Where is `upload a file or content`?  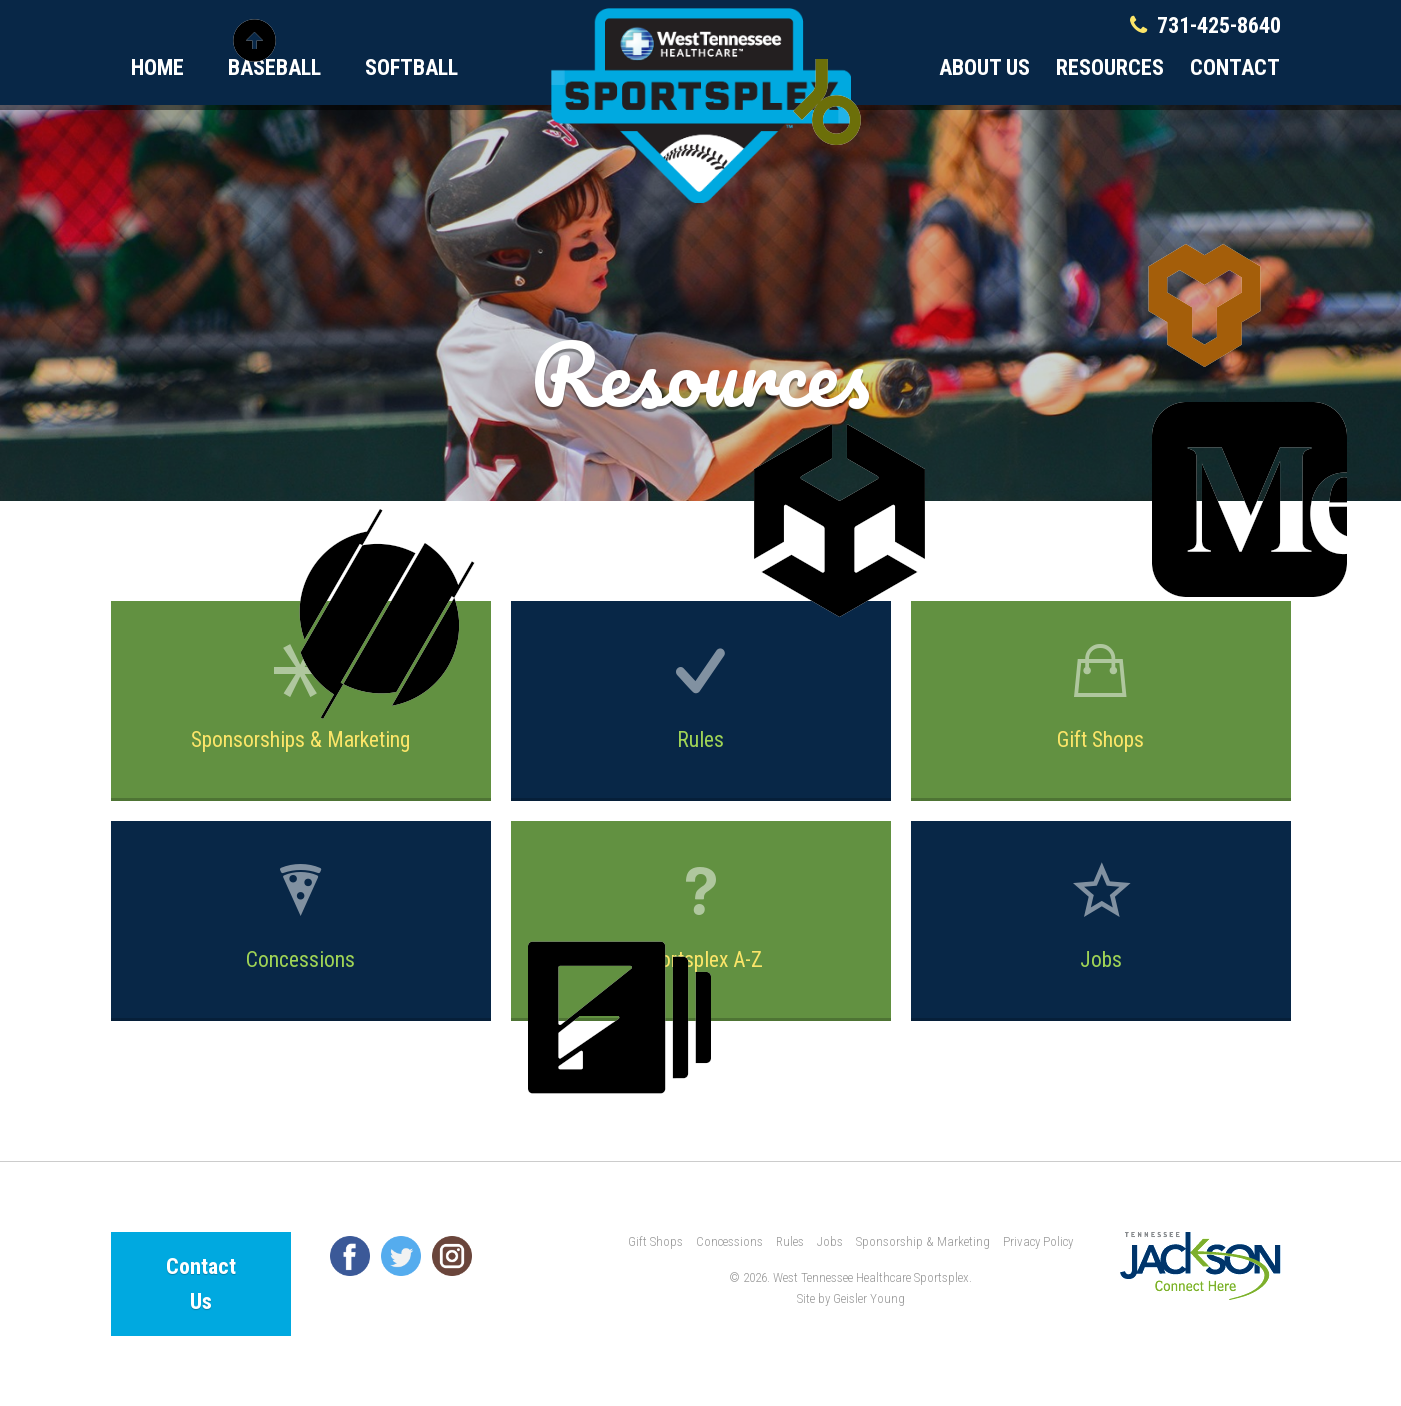
upload a file or content is located at coordinates (254, 40).